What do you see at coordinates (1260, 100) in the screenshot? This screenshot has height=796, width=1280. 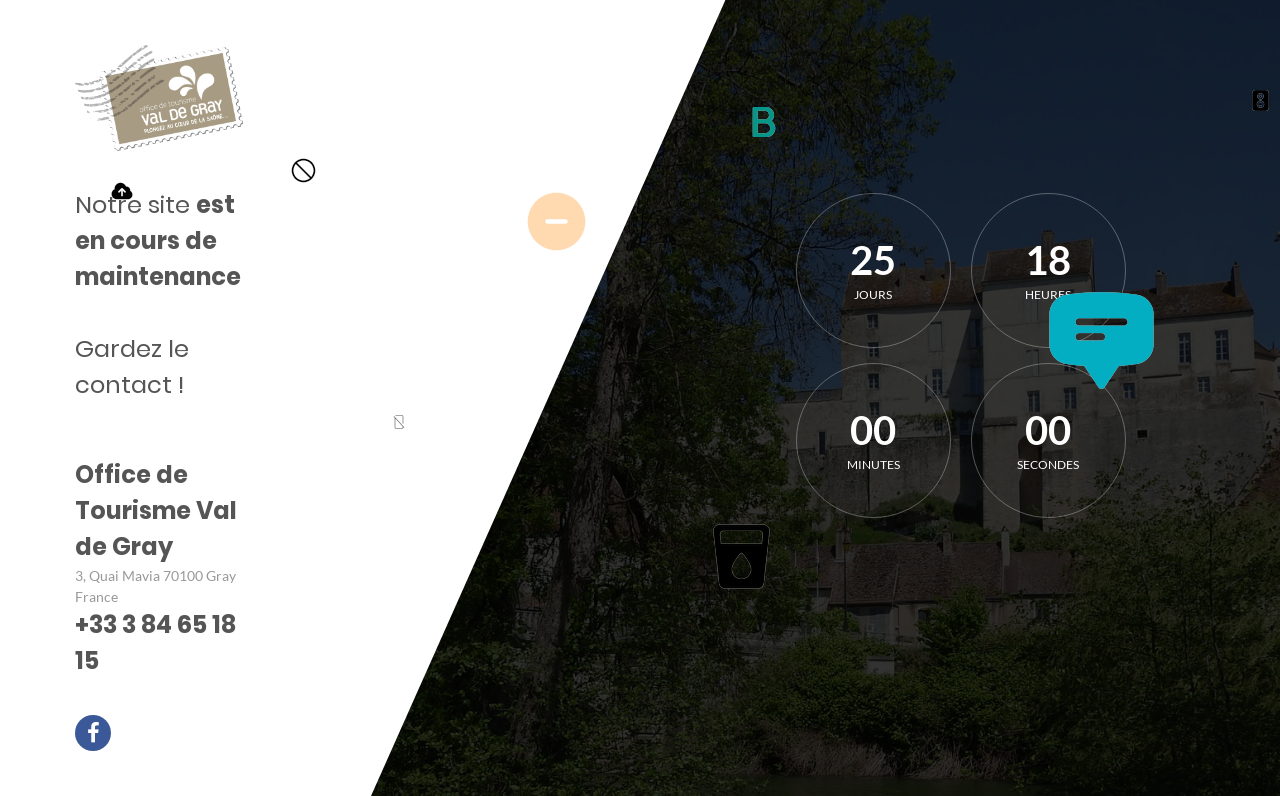 I see `adjust speaker or audio output settings` at bounding box center [1260, 100].